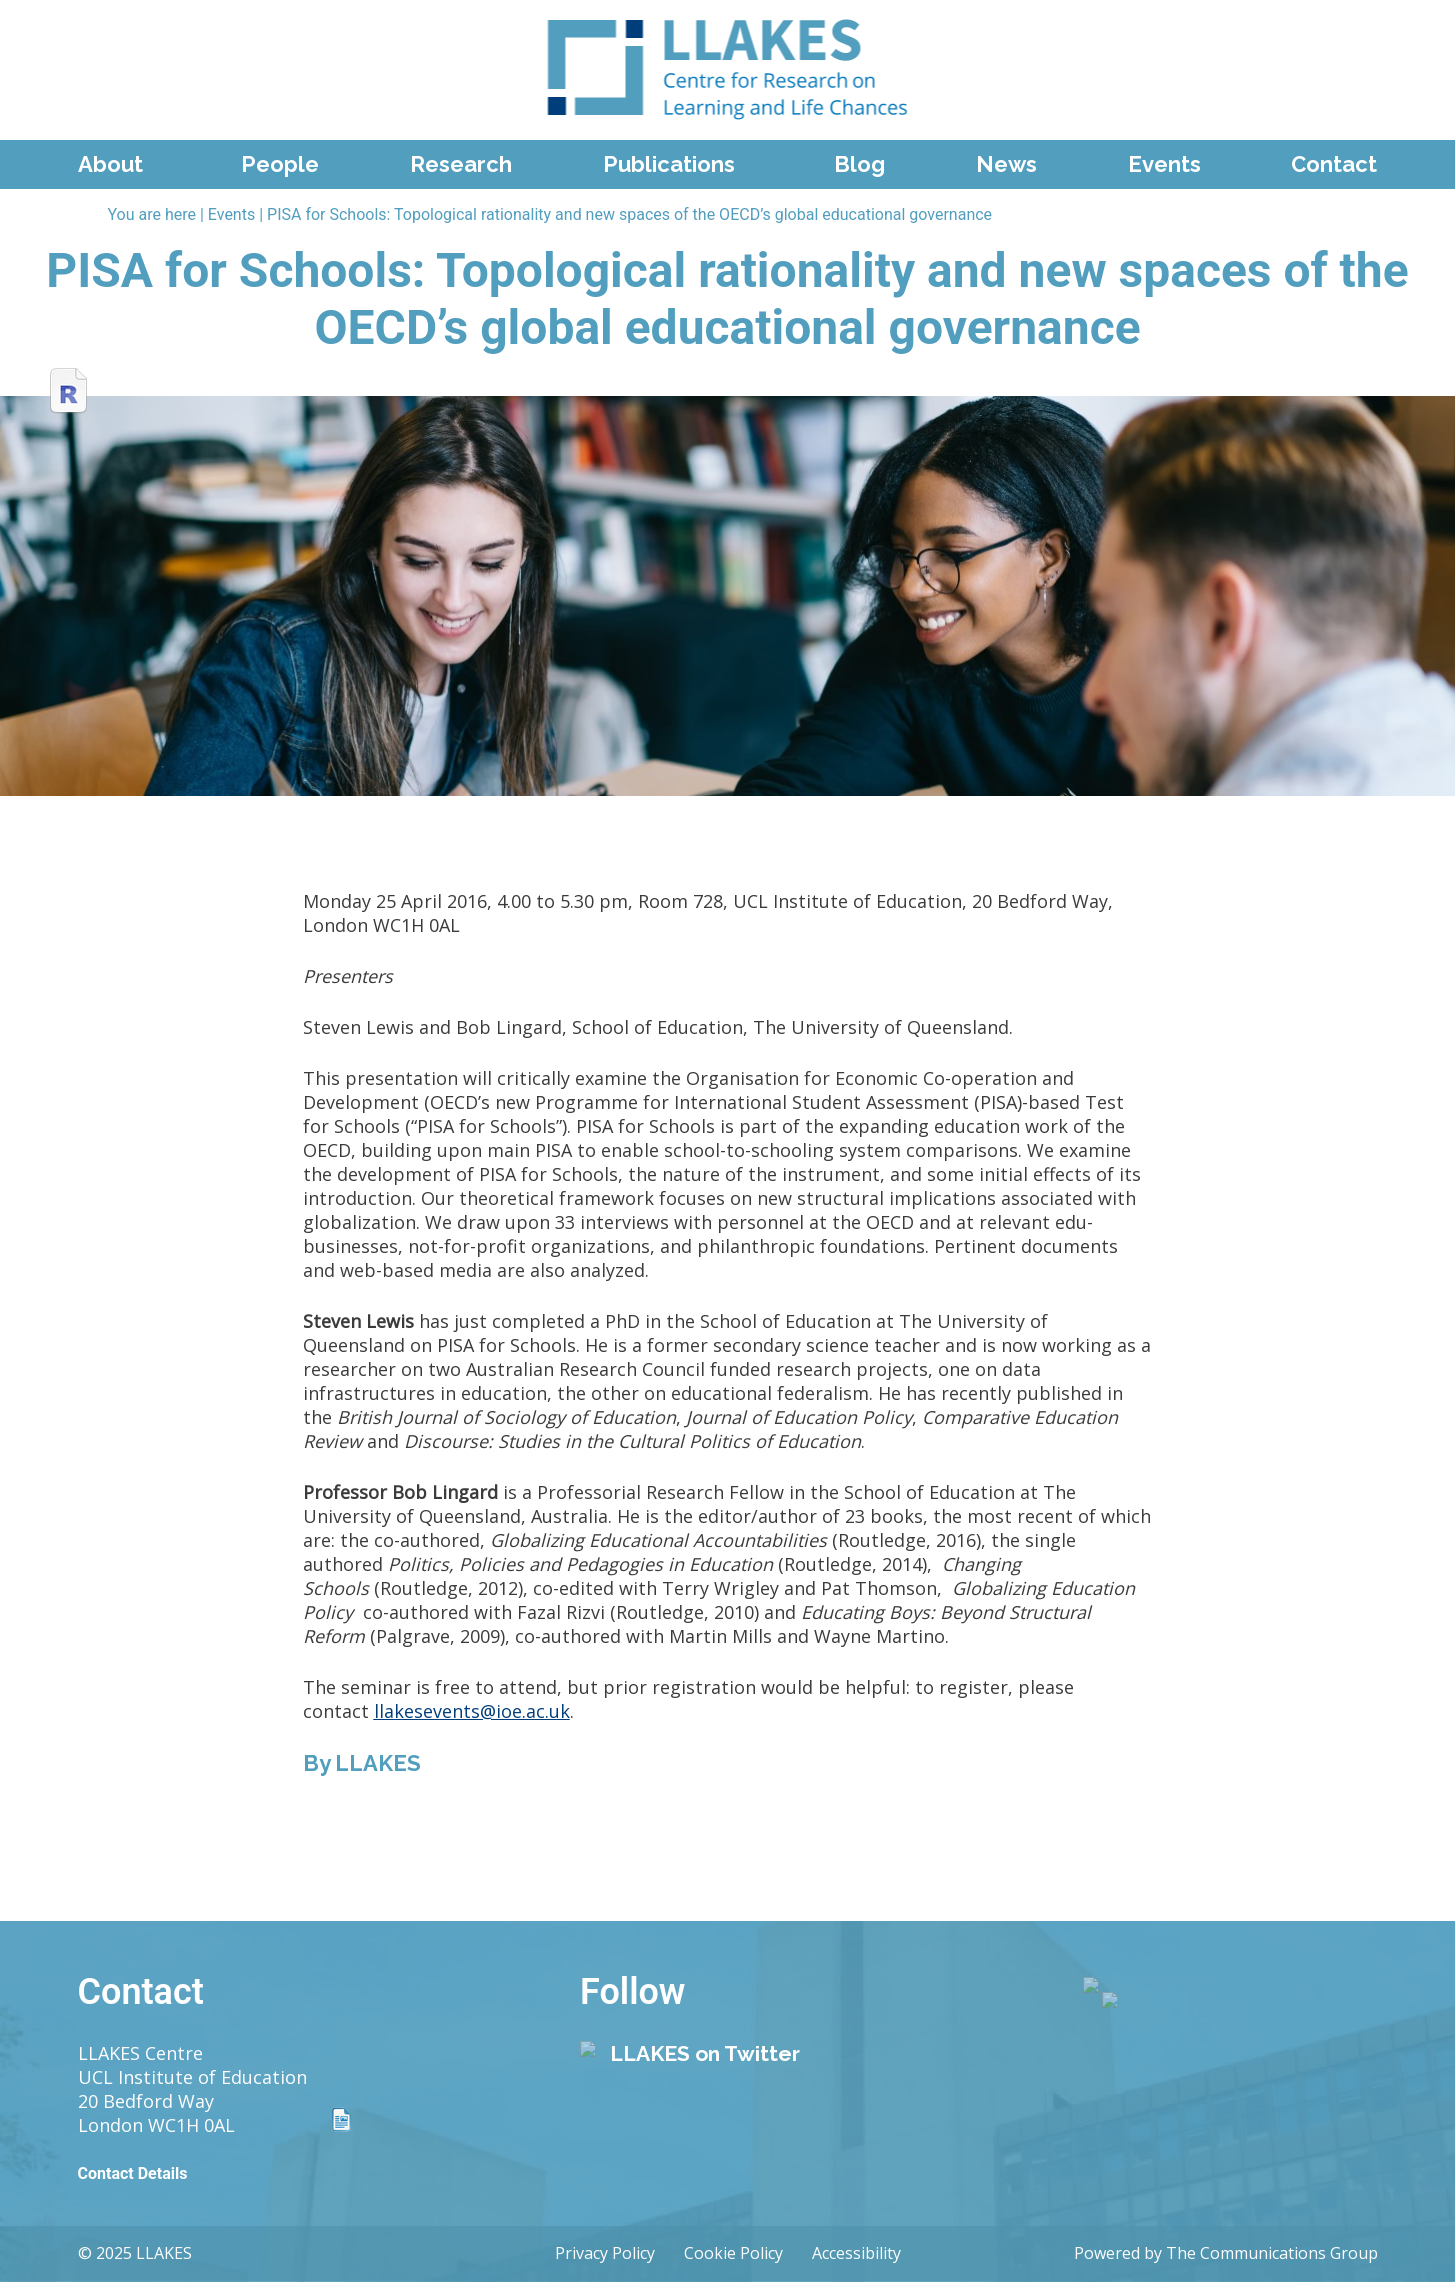 The width and height of the screenshot is (1455, 2282). What do you see at coordinates (341, 2119) in the screenshot?
I see `open a libreoffice writer document` at bounding box center [341, 2119].